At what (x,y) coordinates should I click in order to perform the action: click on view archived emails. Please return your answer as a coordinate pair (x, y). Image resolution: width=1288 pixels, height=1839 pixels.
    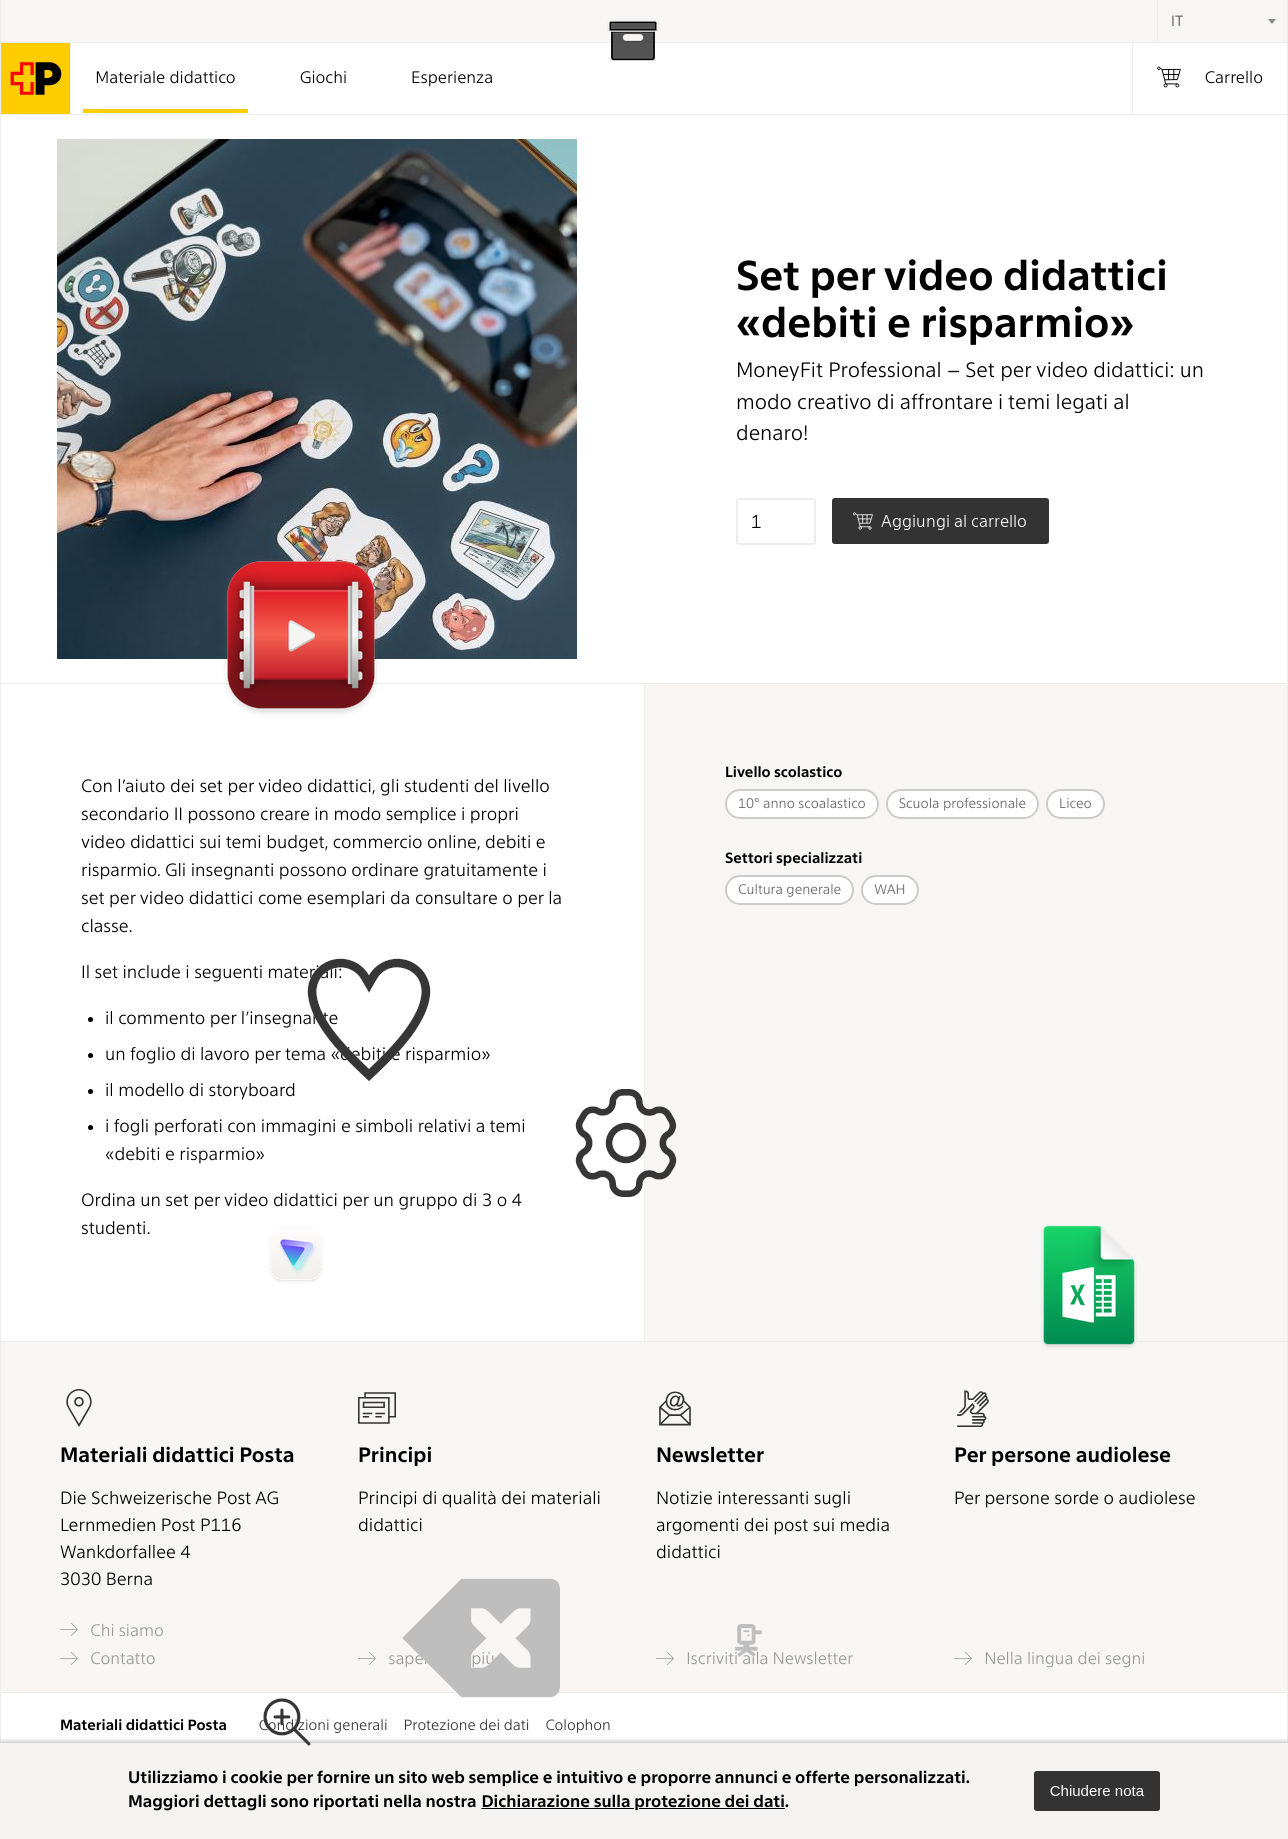
    Looking at the image, I should click on (633, 40).